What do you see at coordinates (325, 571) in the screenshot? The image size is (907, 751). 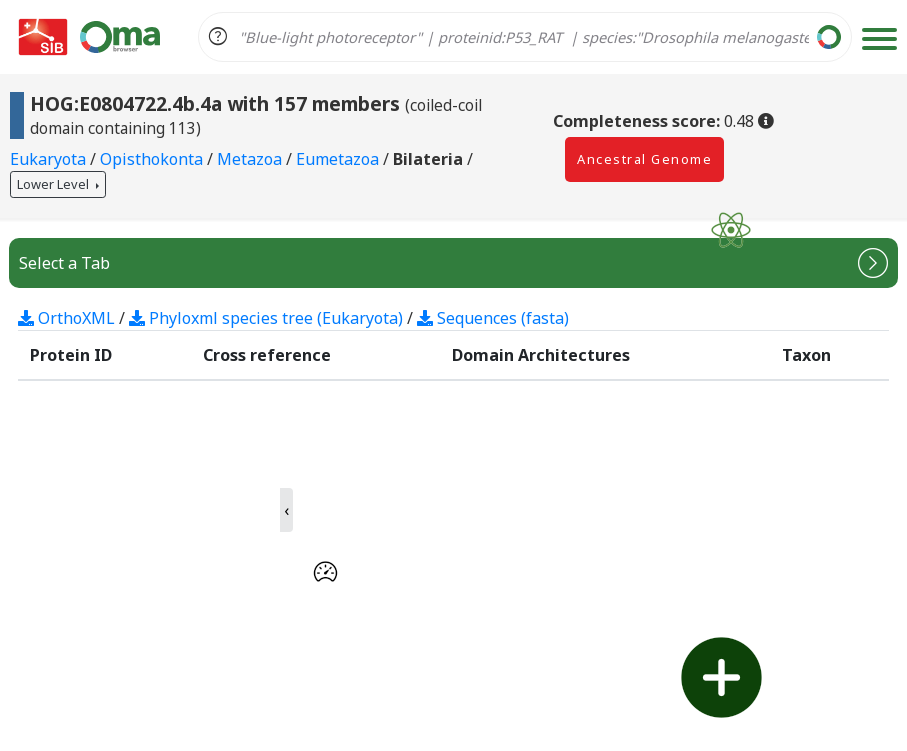 I see `view performance or speed metrics` at bounding box center [325, 571].